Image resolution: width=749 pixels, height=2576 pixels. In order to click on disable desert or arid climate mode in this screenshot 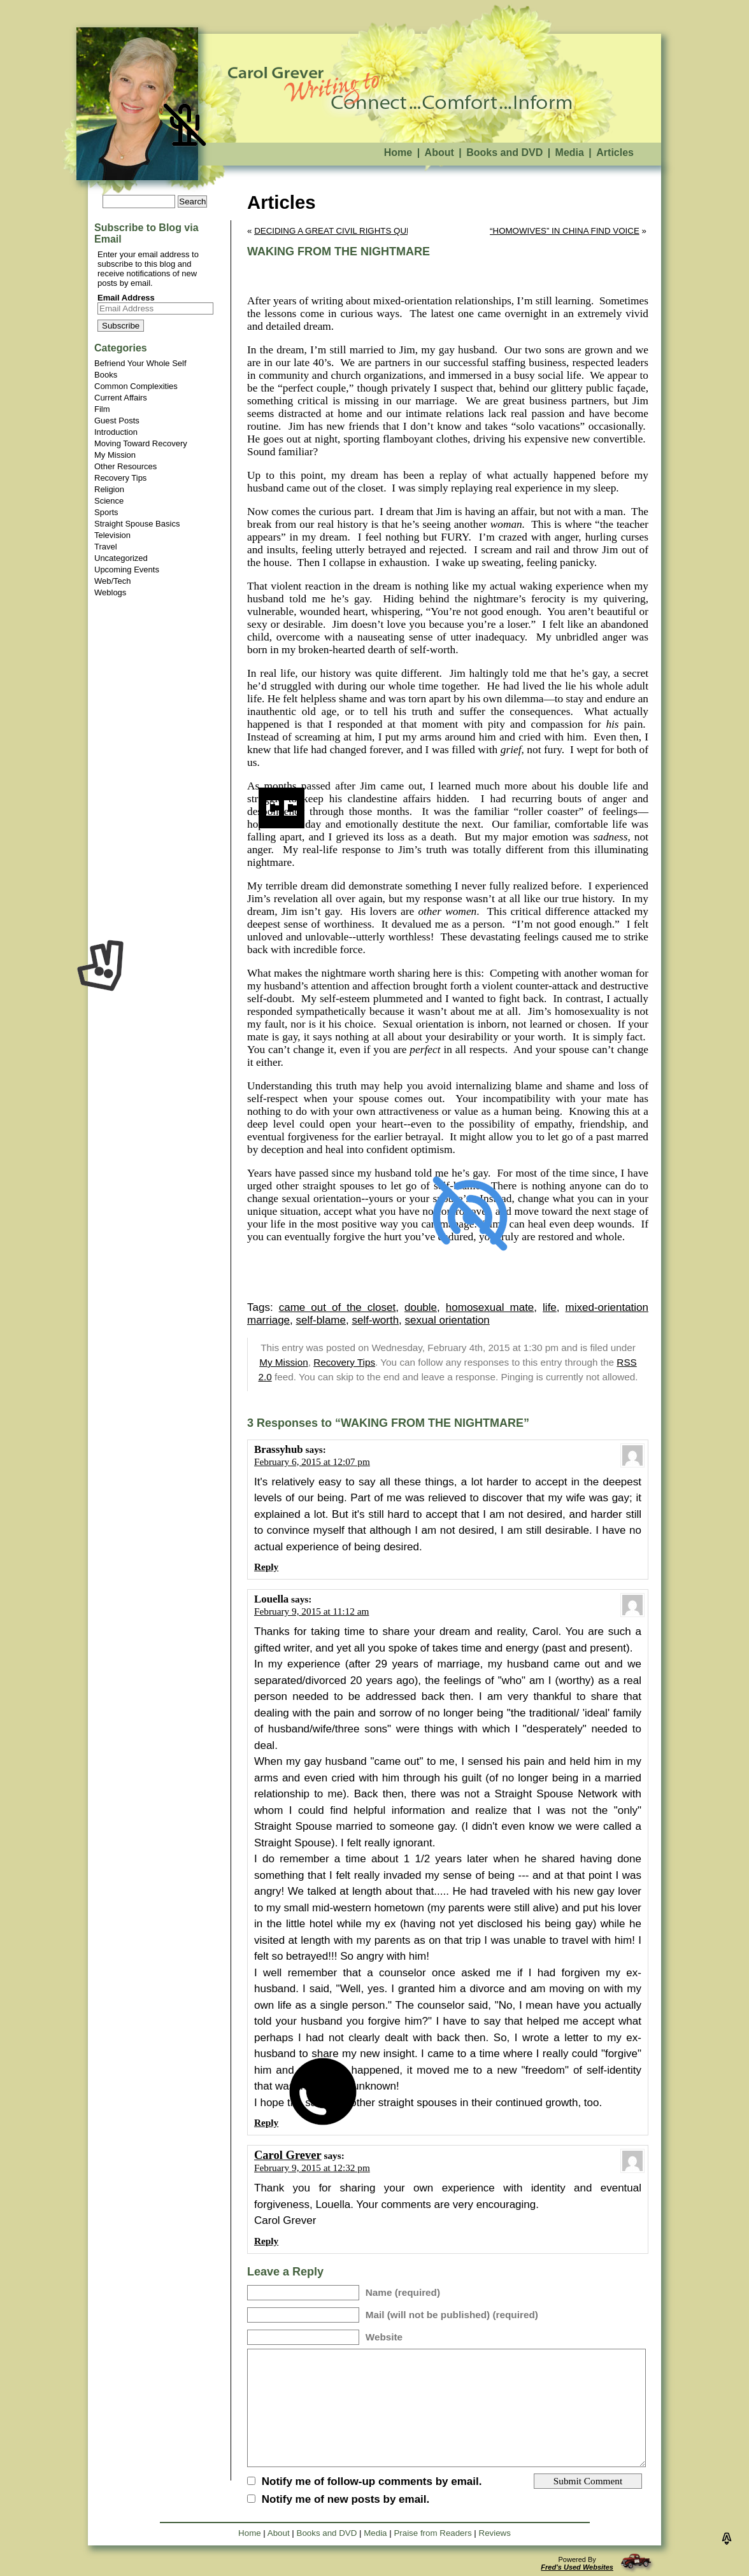, I will do `click(185, 125)`.